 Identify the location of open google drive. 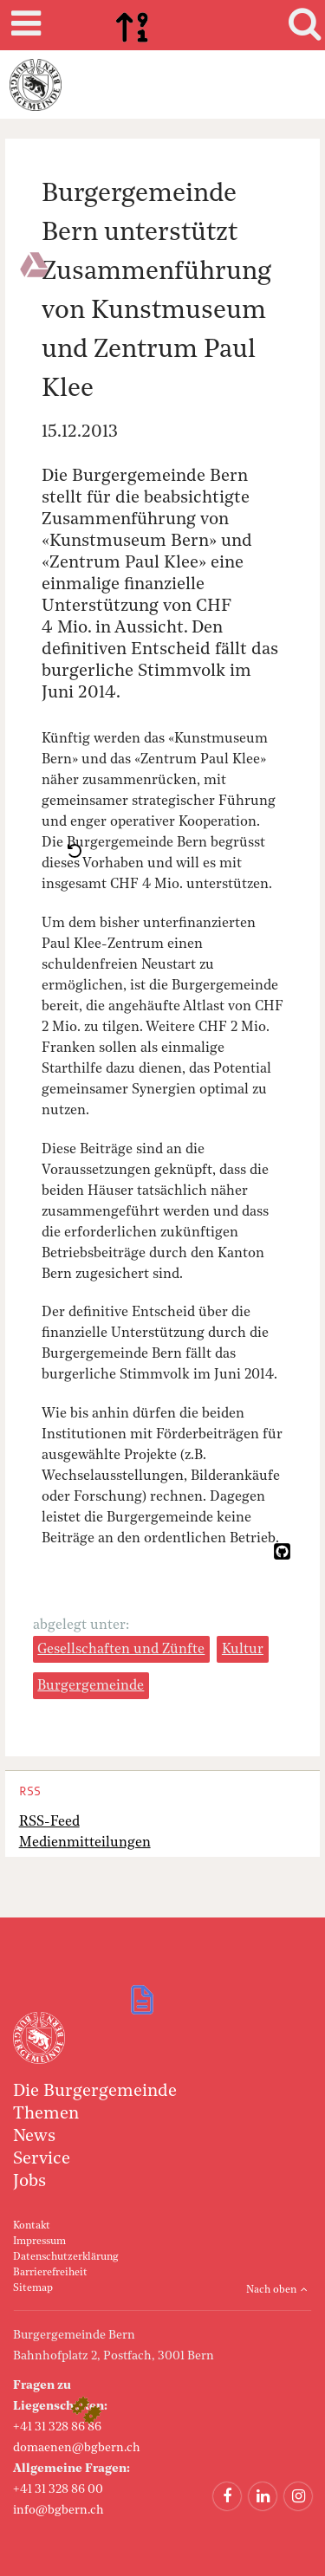
(34, 264).